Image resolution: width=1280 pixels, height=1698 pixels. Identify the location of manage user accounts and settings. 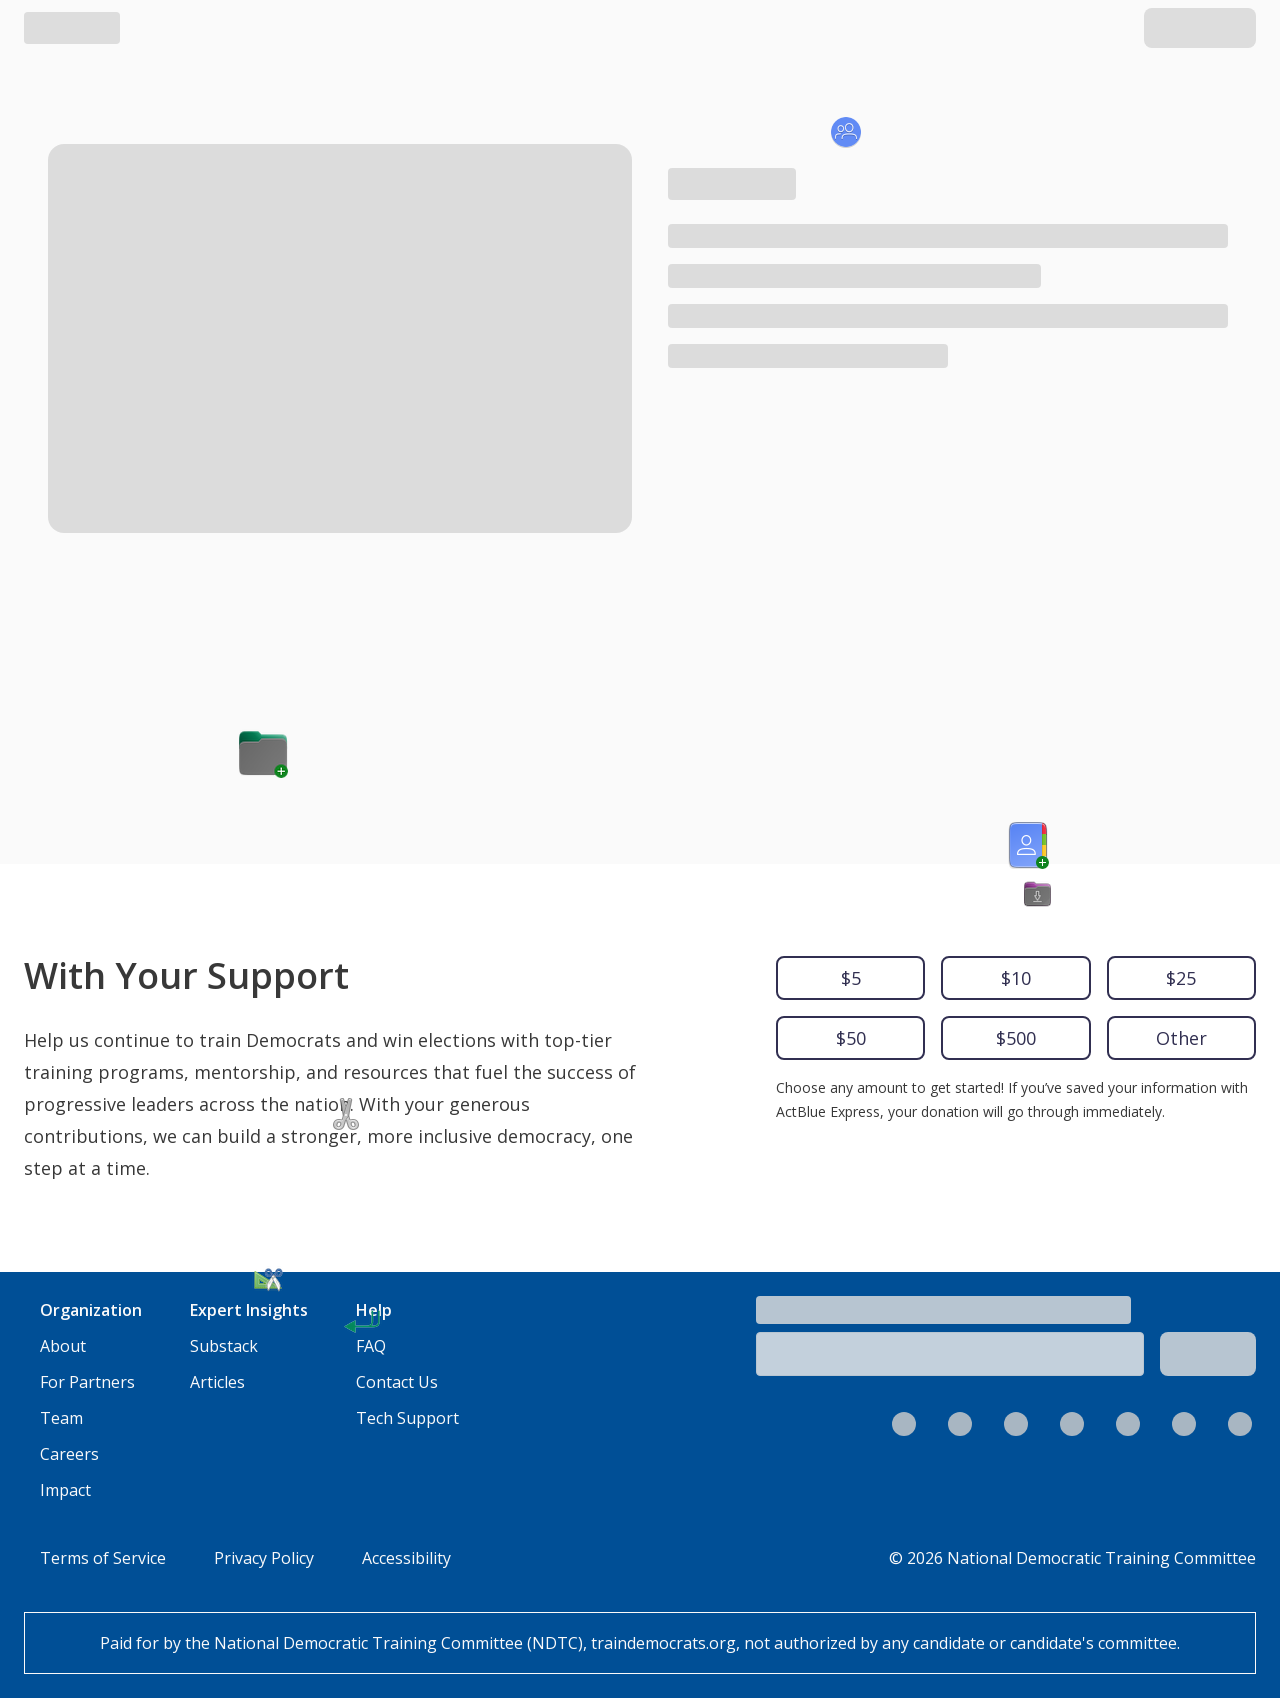
(846, 132).